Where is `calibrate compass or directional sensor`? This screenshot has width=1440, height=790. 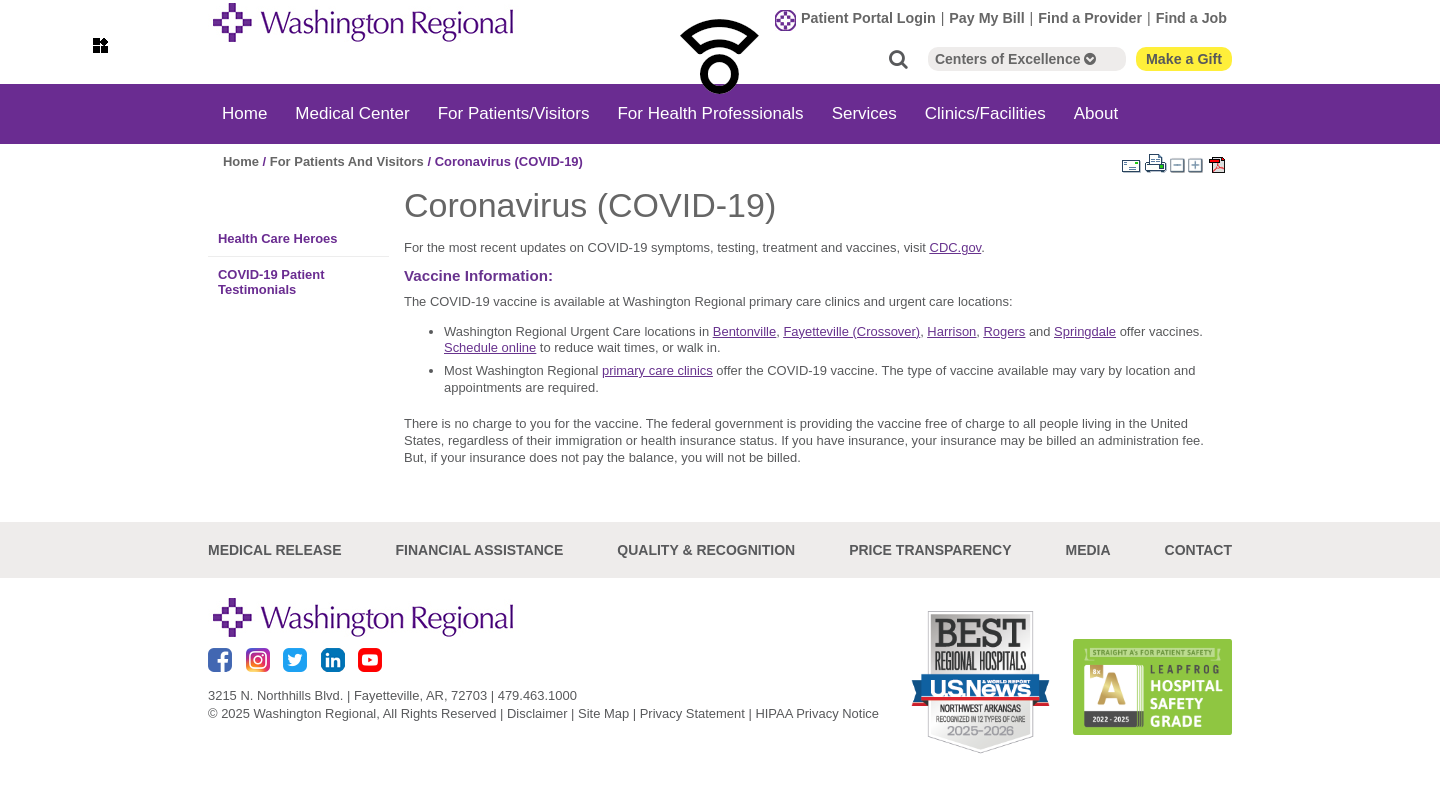
calibrate compass or directional sensor is located at coordinates (719, 54).